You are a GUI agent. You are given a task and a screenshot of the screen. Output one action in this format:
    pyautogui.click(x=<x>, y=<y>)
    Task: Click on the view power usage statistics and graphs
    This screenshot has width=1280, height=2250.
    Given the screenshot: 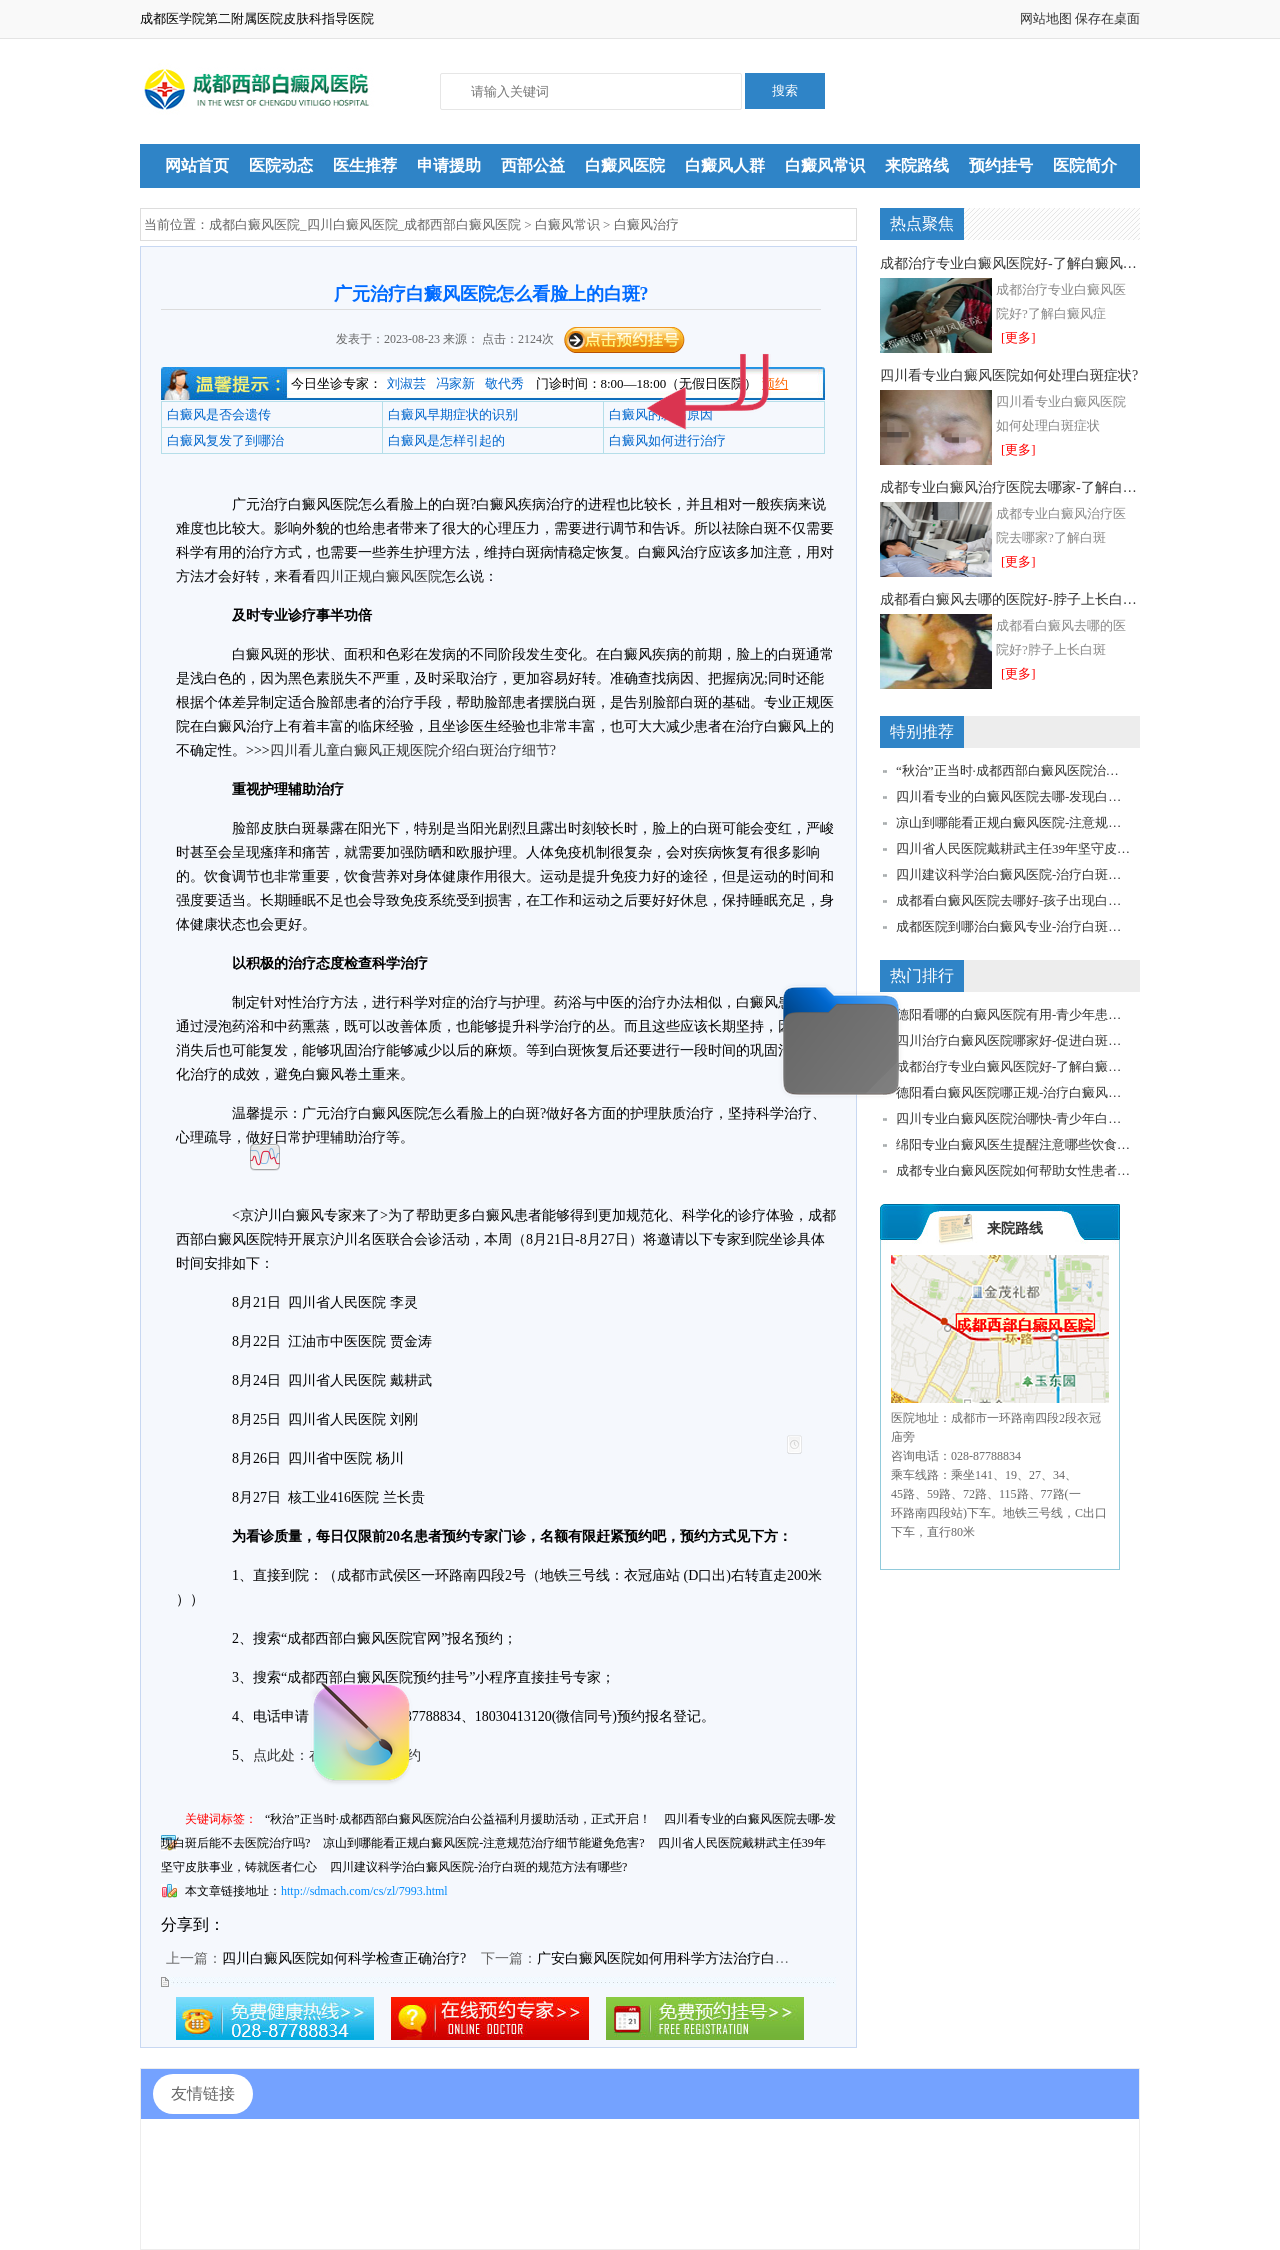 What is the action you would take?
    pyautogui.click(x=265, y=1157)
    